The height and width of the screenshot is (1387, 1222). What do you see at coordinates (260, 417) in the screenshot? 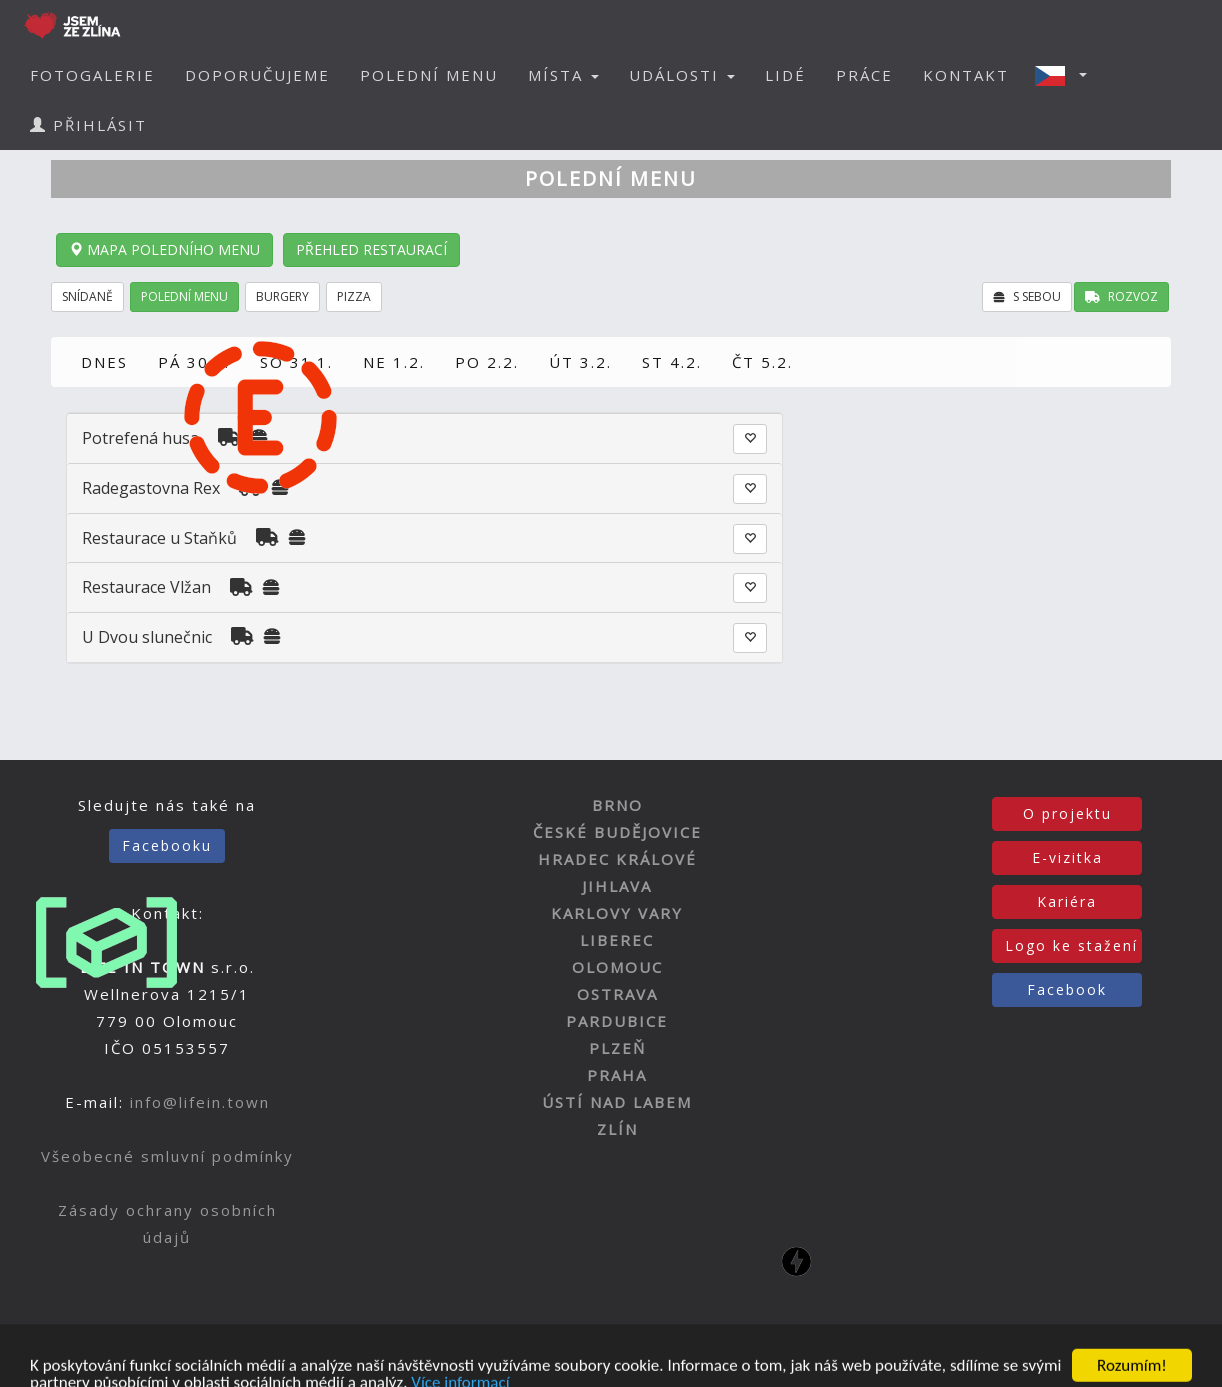
I see `indicates a draft or pending email` at bounding box center [260, 417].